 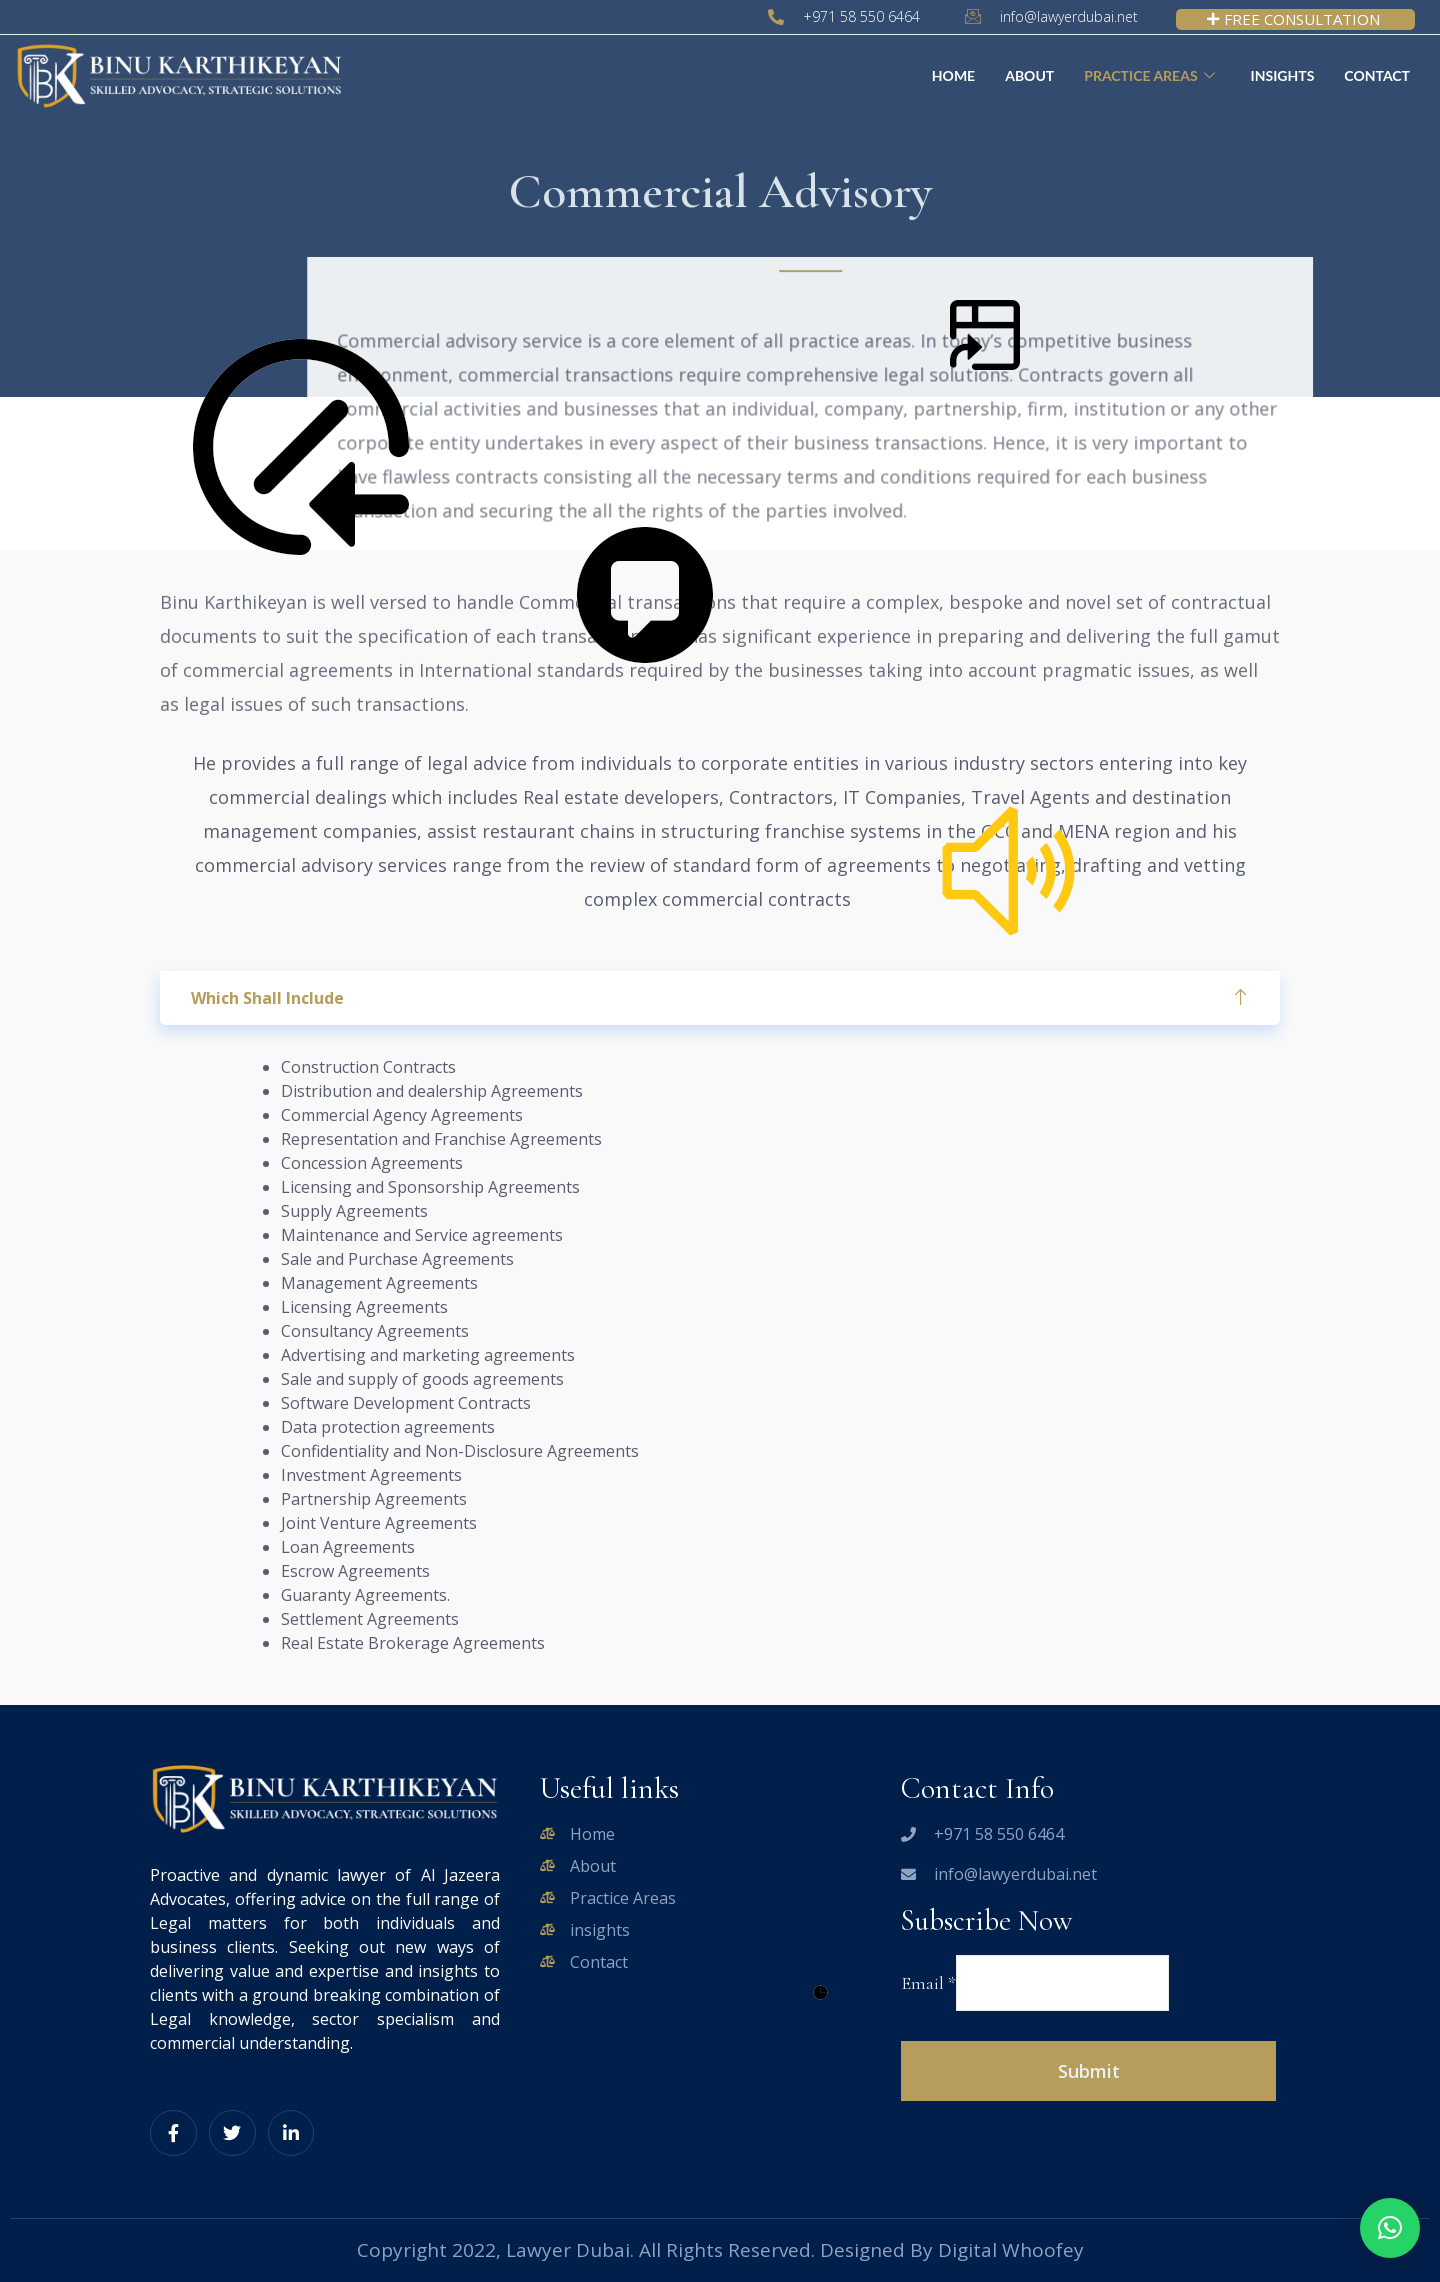 What do you see at coordinates (820, 1992) in the screenshot?
I see `view current time` at bounding box center [820, 1992].